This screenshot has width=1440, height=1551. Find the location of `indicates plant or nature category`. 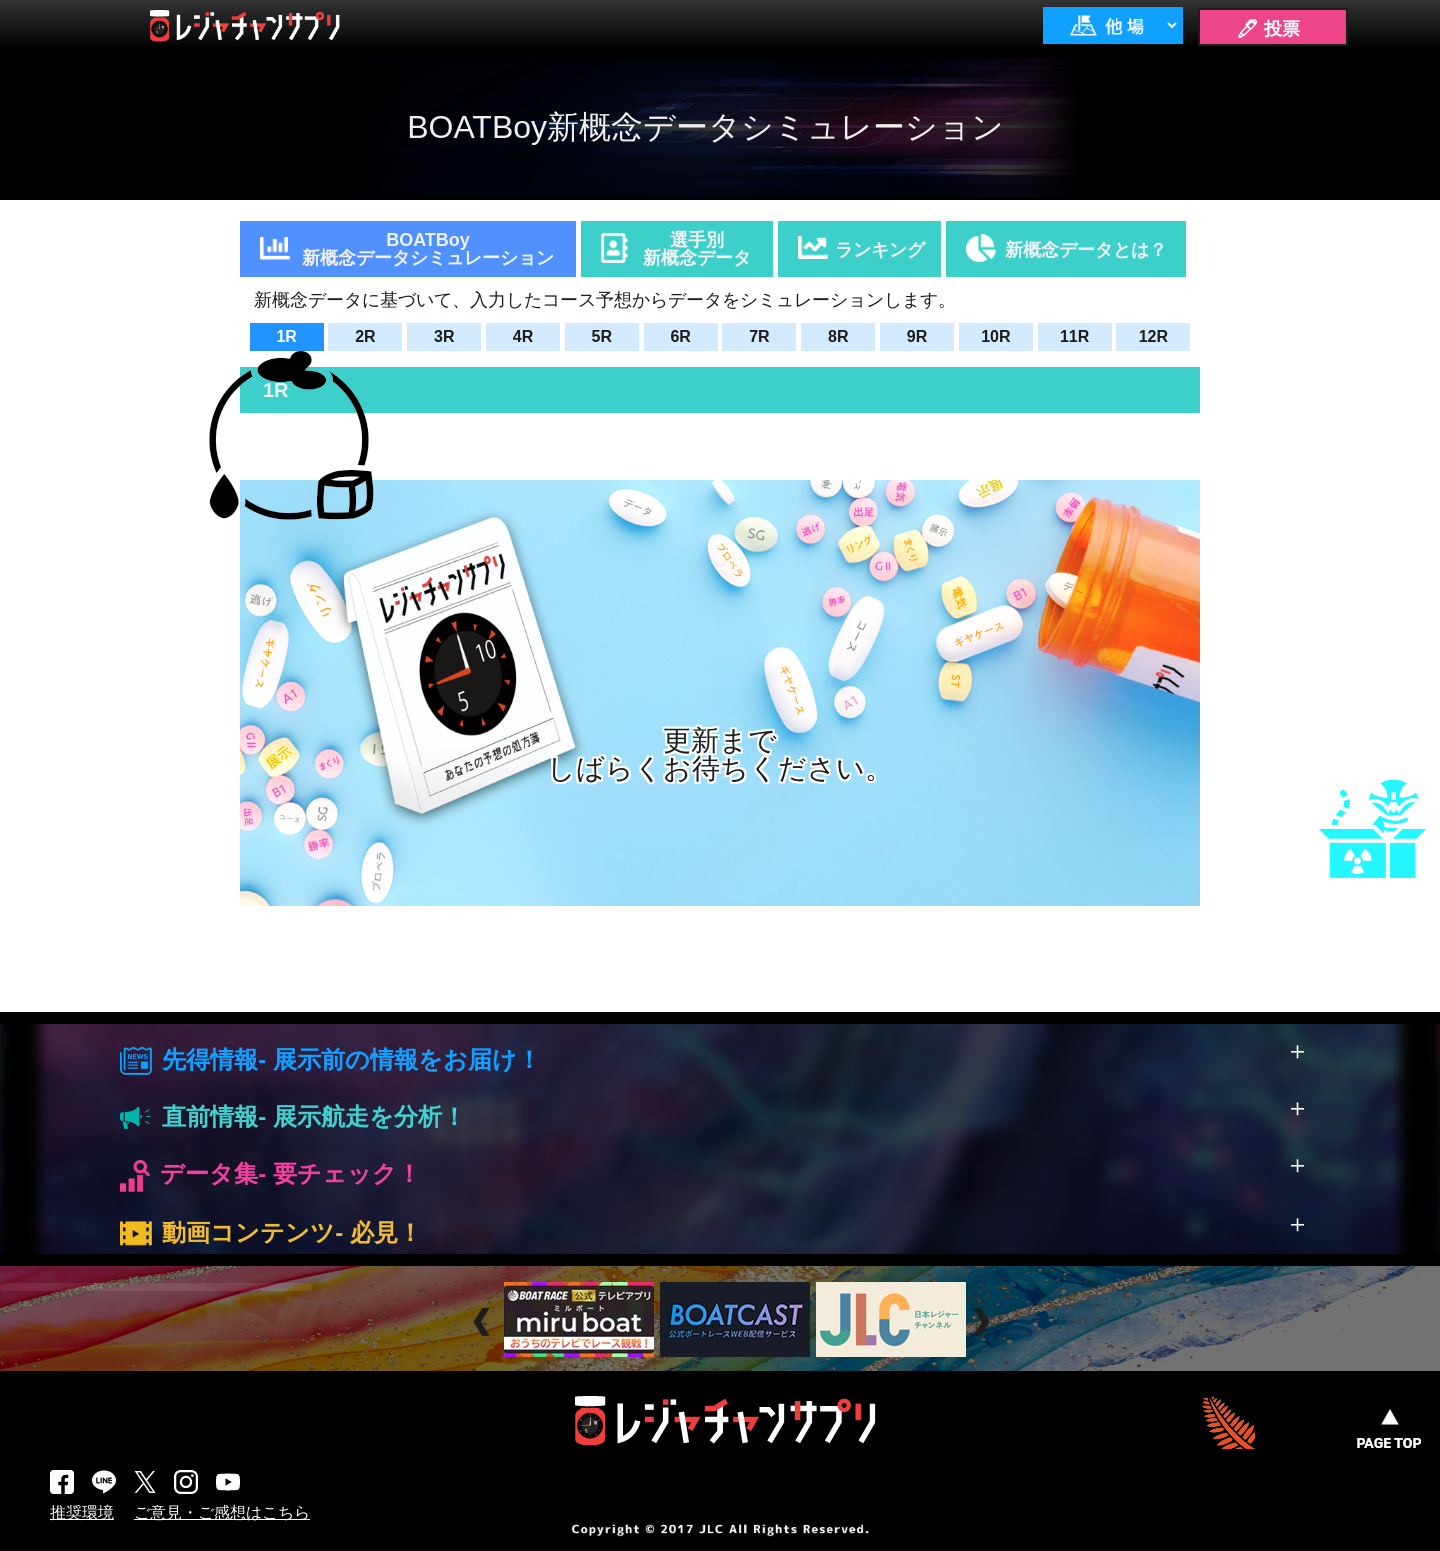

indicates plant or nature category is located at coordinates (1228, 1422).